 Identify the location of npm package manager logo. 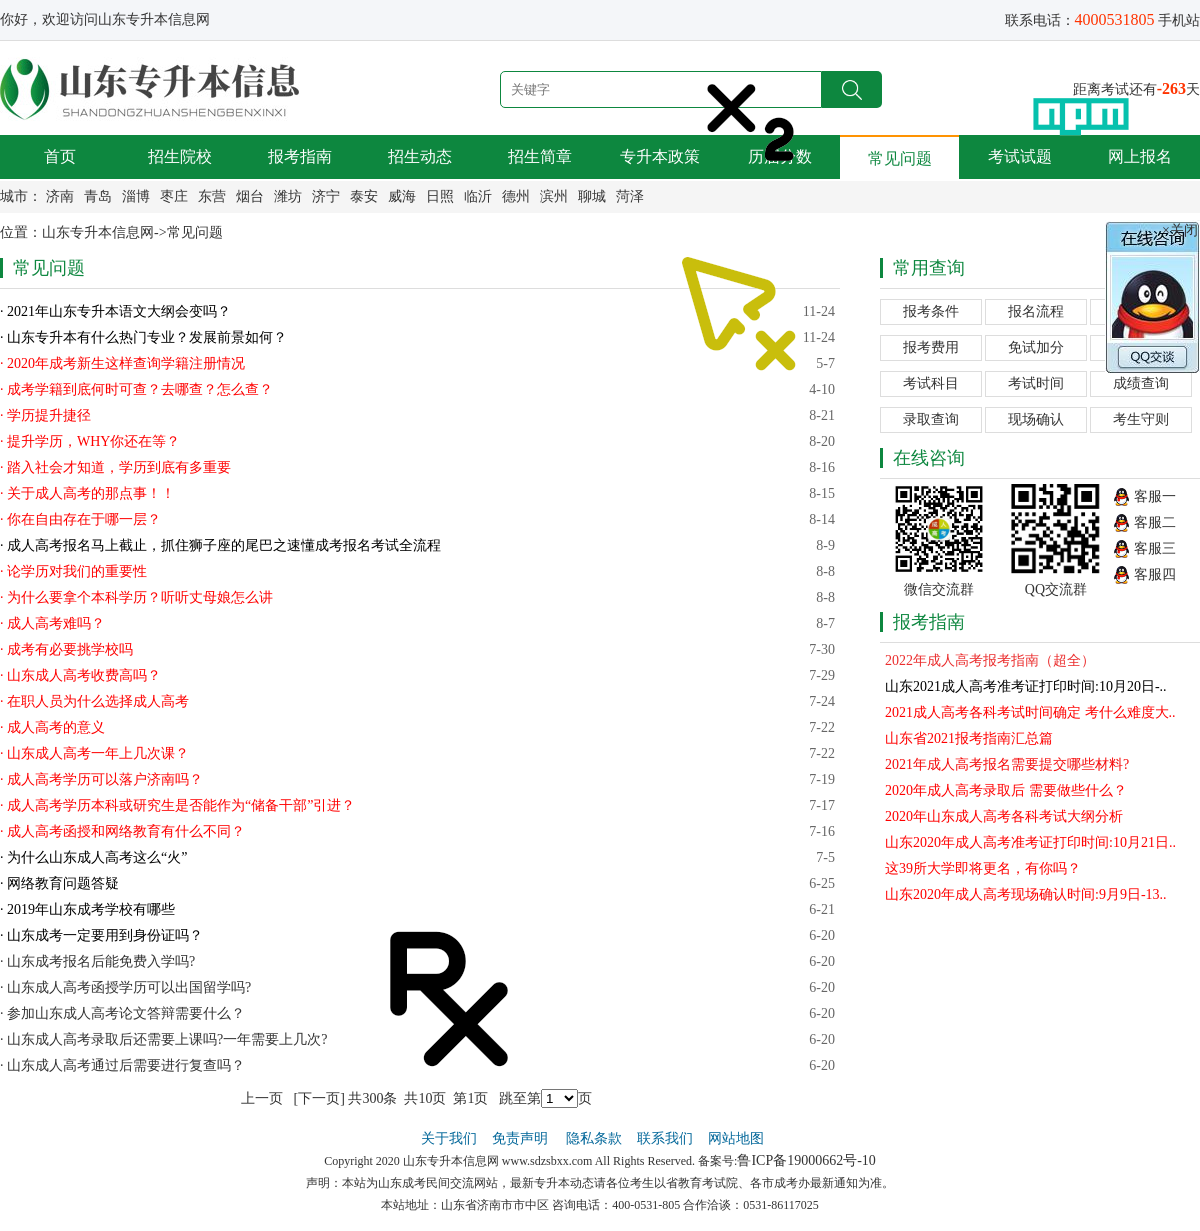
(1081, 114).